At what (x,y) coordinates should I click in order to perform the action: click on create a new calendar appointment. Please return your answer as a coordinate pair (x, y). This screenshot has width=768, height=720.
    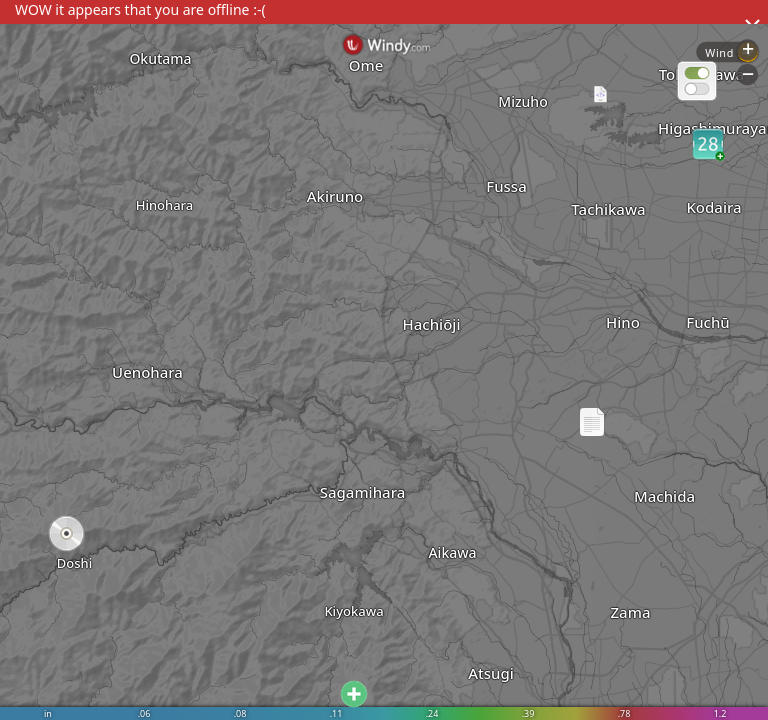
    Looking at the image, I should click on (708, 144).